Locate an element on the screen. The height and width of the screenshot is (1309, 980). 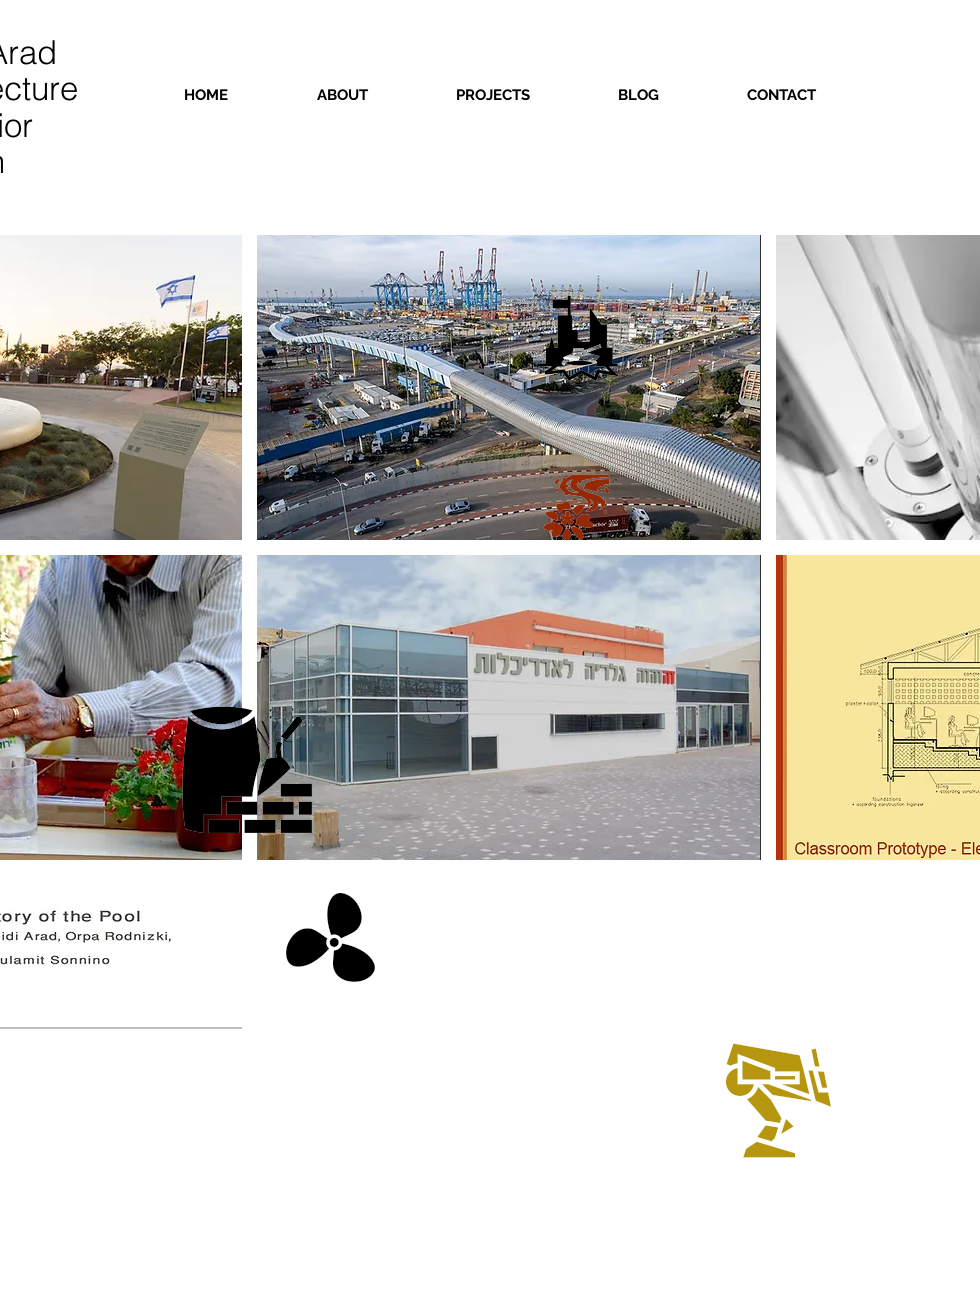
access boat or marine vehicle settings is located at coordinates (330, 937).